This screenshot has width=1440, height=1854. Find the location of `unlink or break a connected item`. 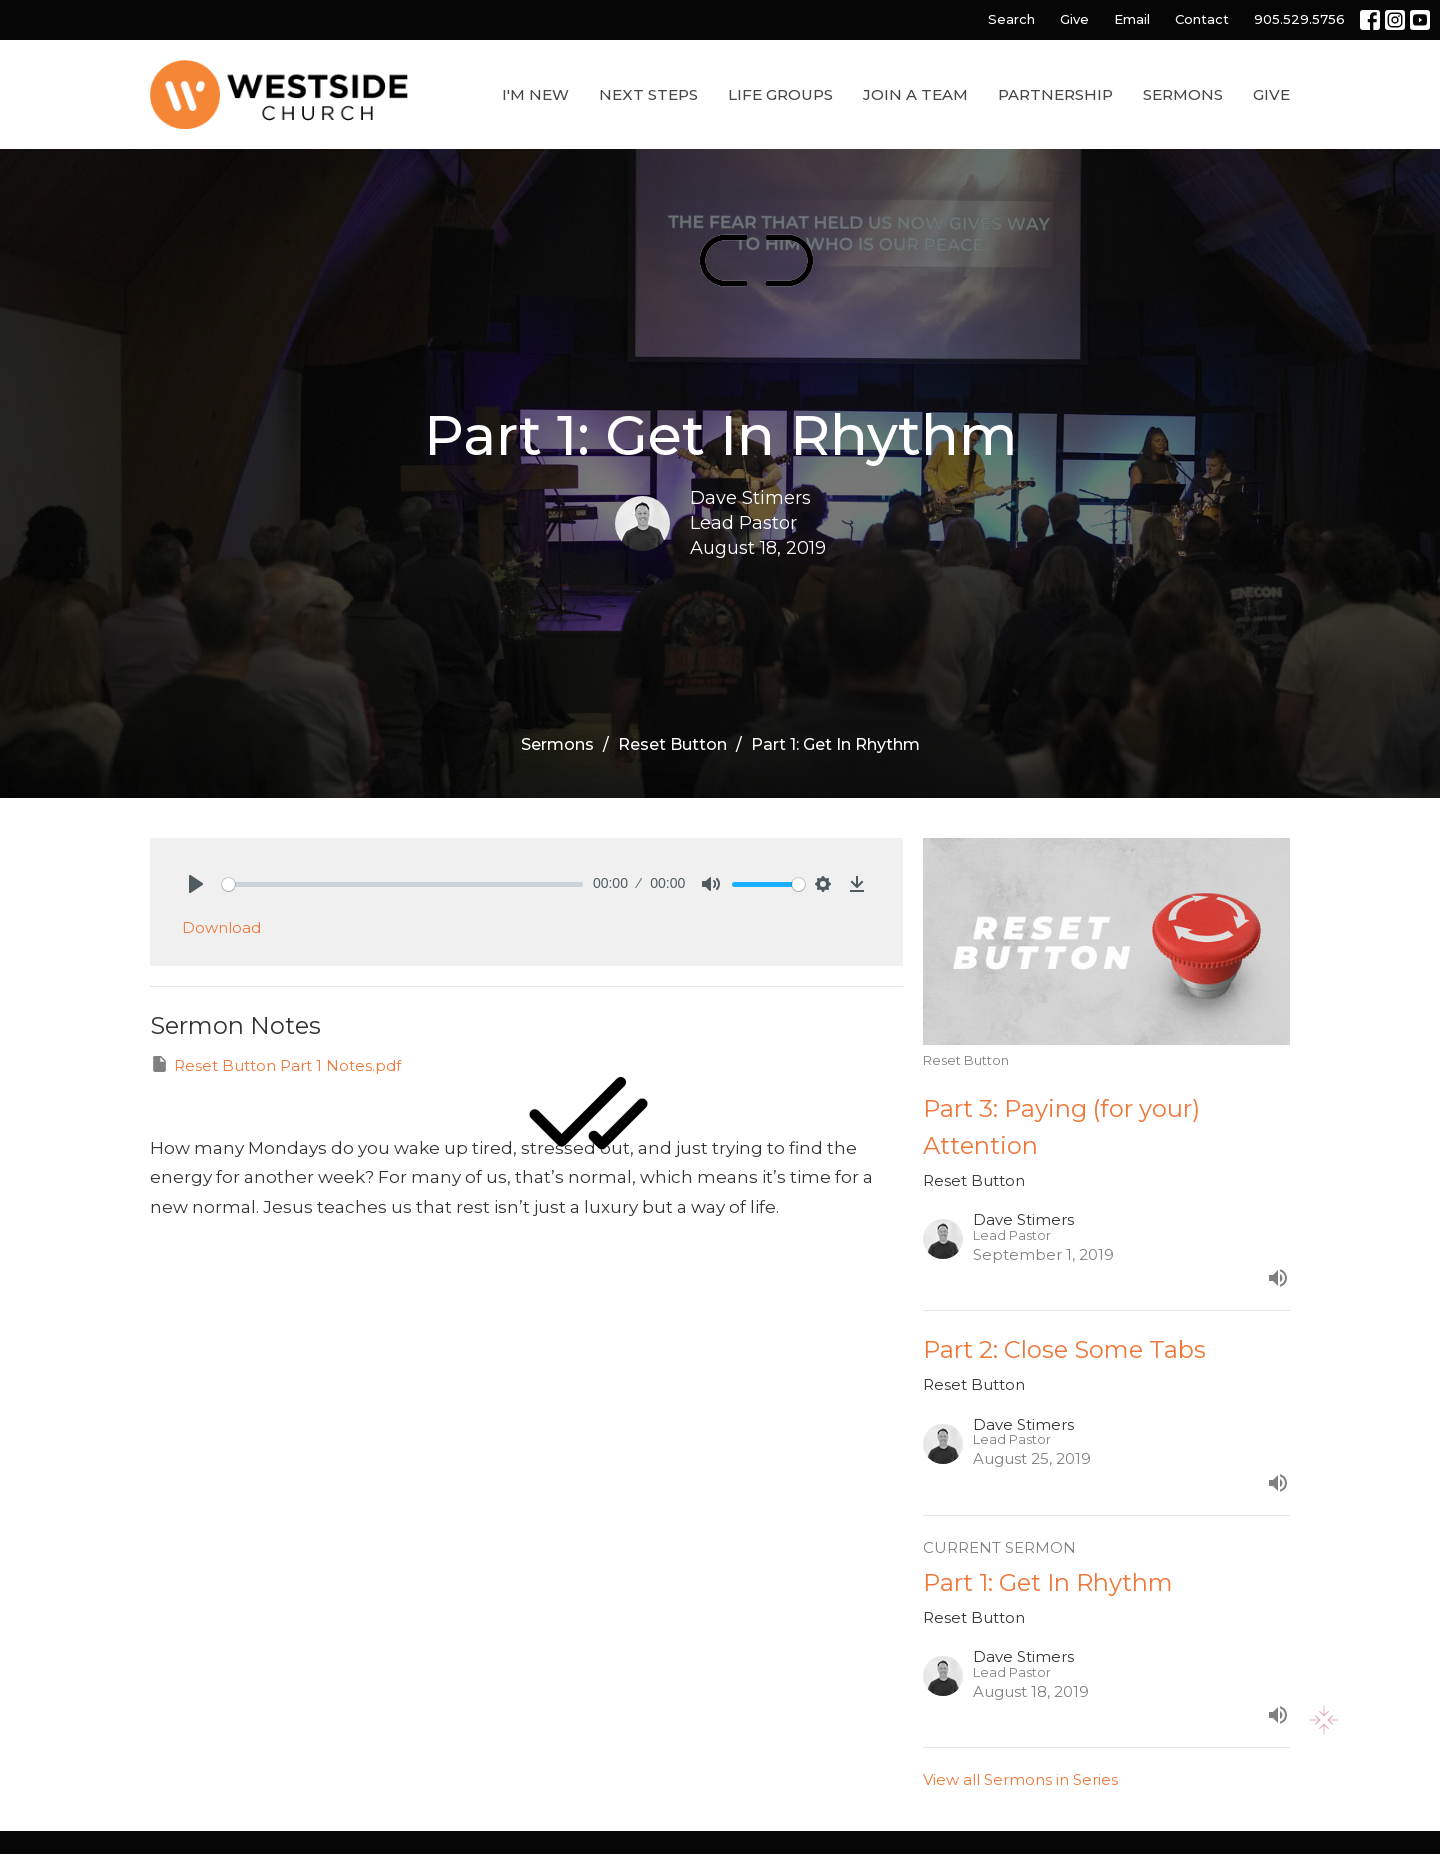

unlink or break a connected item is located at coordinates (756, 260).